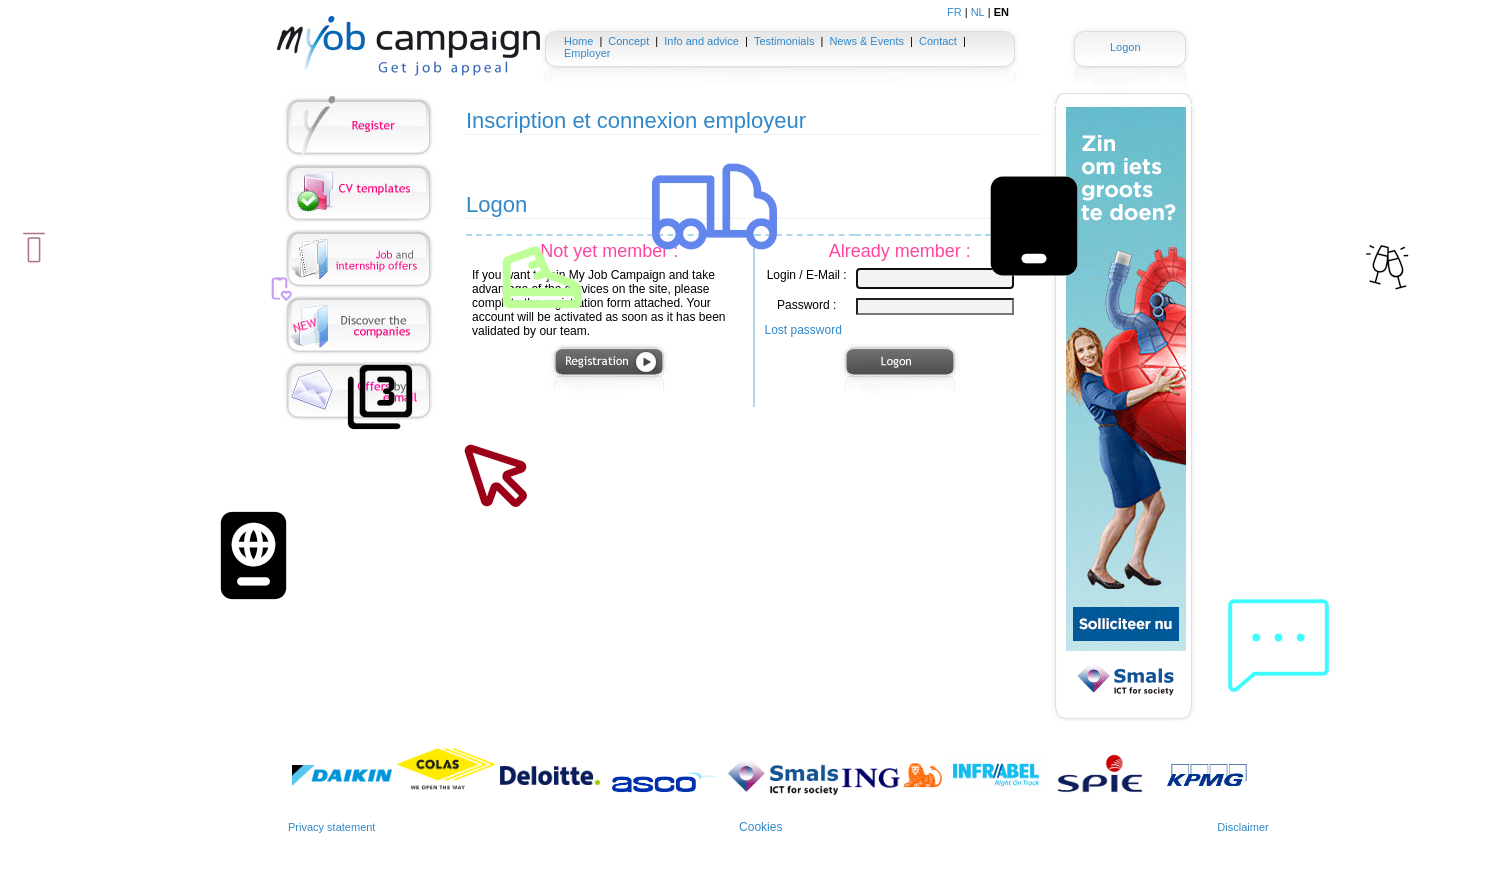 This screenshot has width=1489, height=879. What do you see at coordinates (380, 397) in the screenshot?
I see `view the third item in a layered stack` at bounding box center [380, 397].